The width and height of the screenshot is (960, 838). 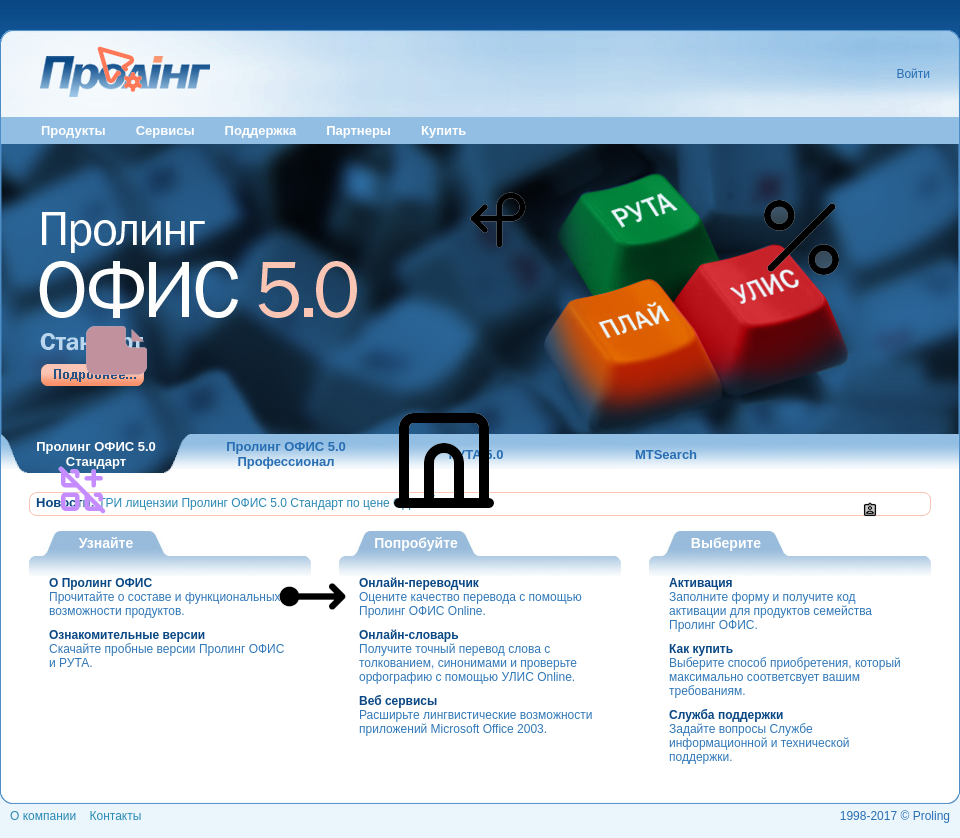 What do you see at coordinates (82, 490) in the screenshot?
I see `apps or widgets are disabled` at bounding box center [82, 490].